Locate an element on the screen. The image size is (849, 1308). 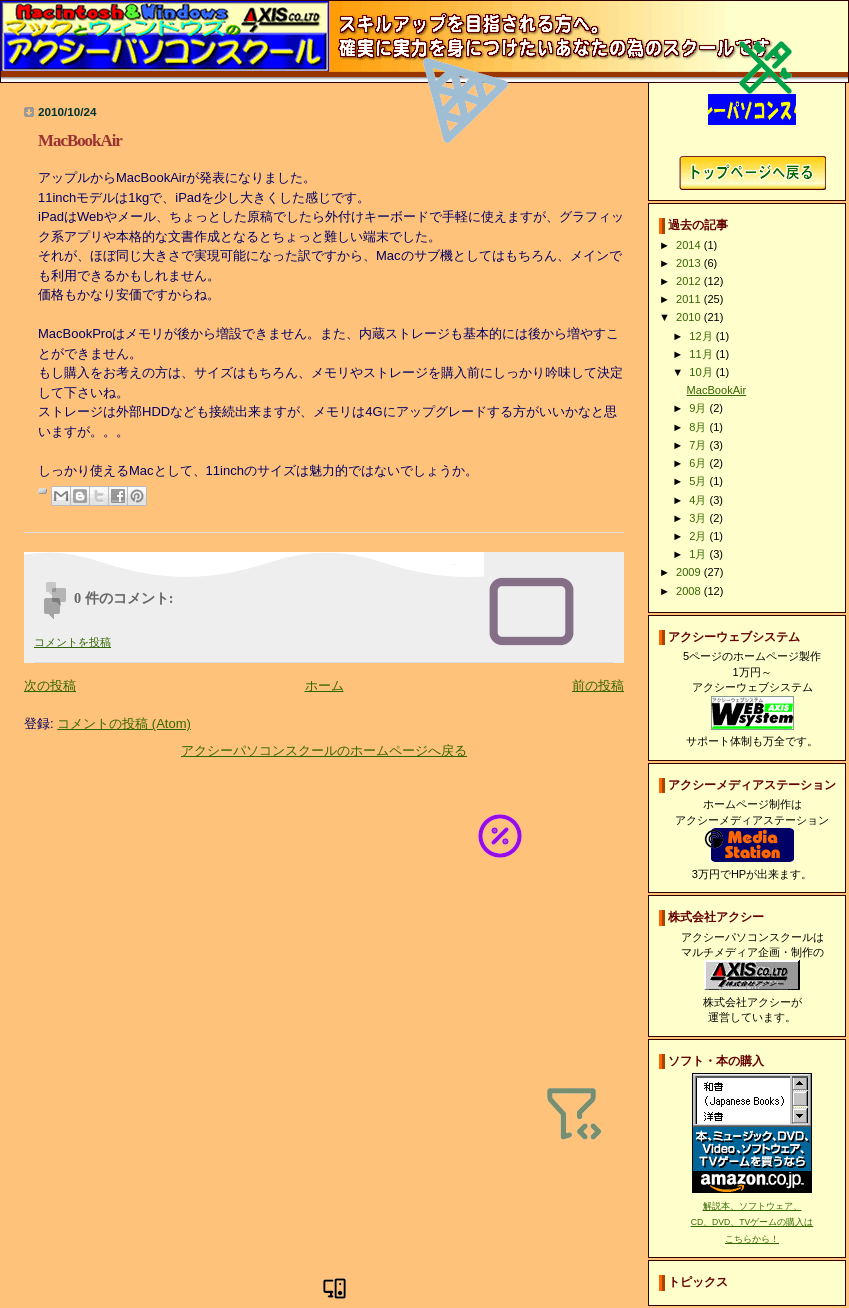
view available discounts or promotions is located at coordinates (500, 836).